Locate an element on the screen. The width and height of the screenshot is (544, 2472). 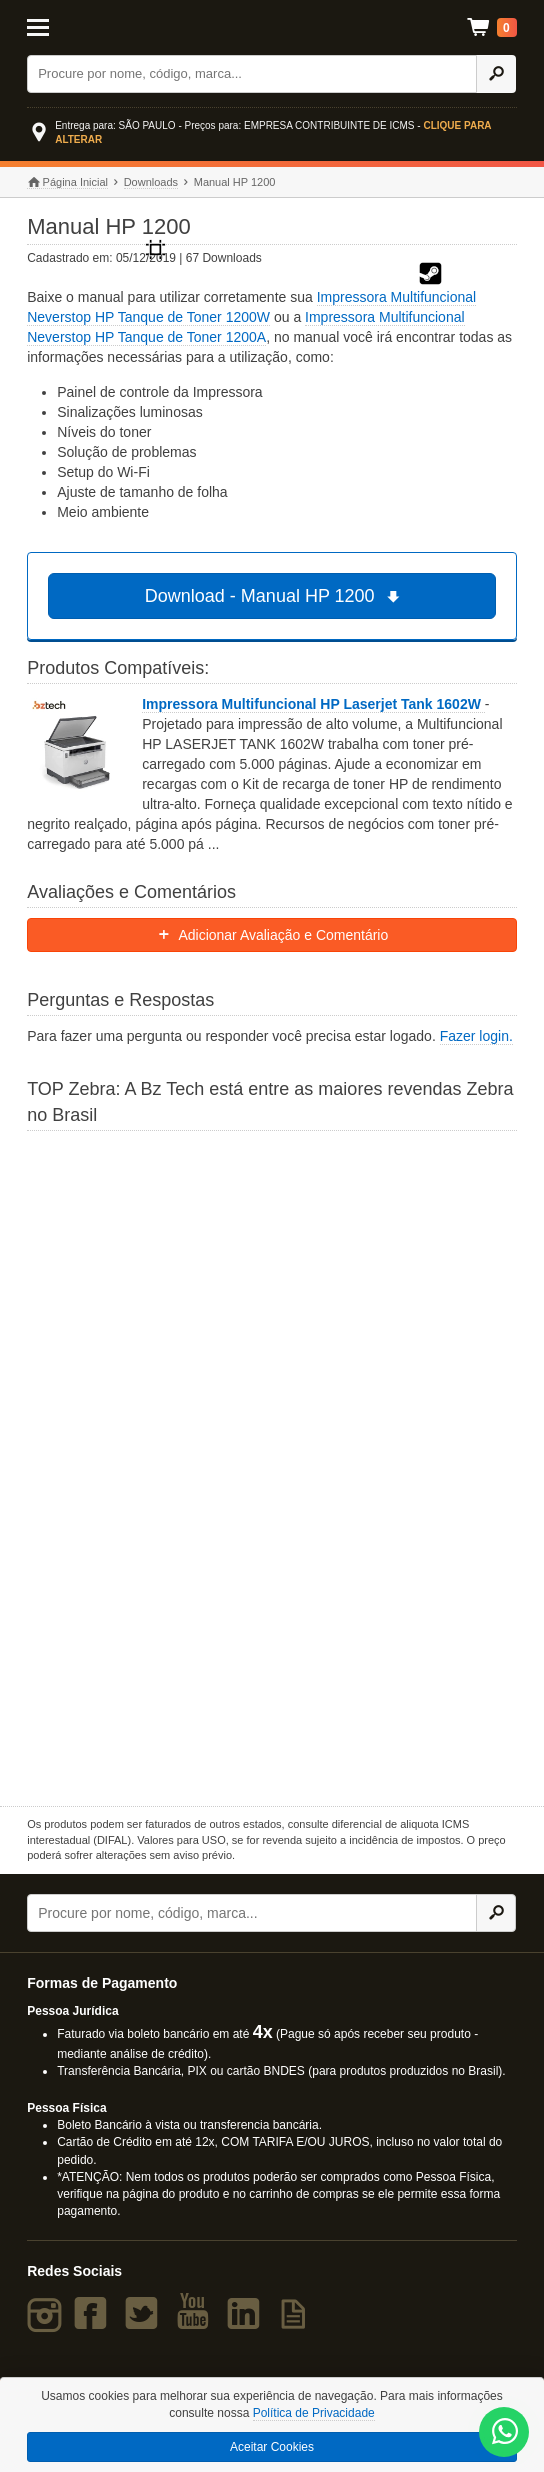
select or edit an artboard is located at coordinates (155, 249).